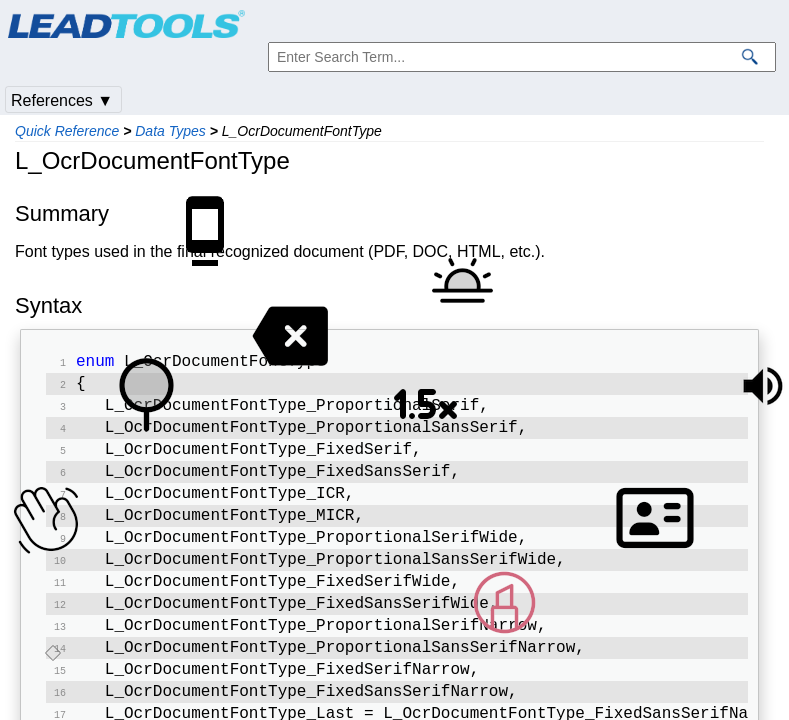  Describe the element at coordinates (763, 386) in the screenshot. I see `increase or unmute audio volume` at that location.